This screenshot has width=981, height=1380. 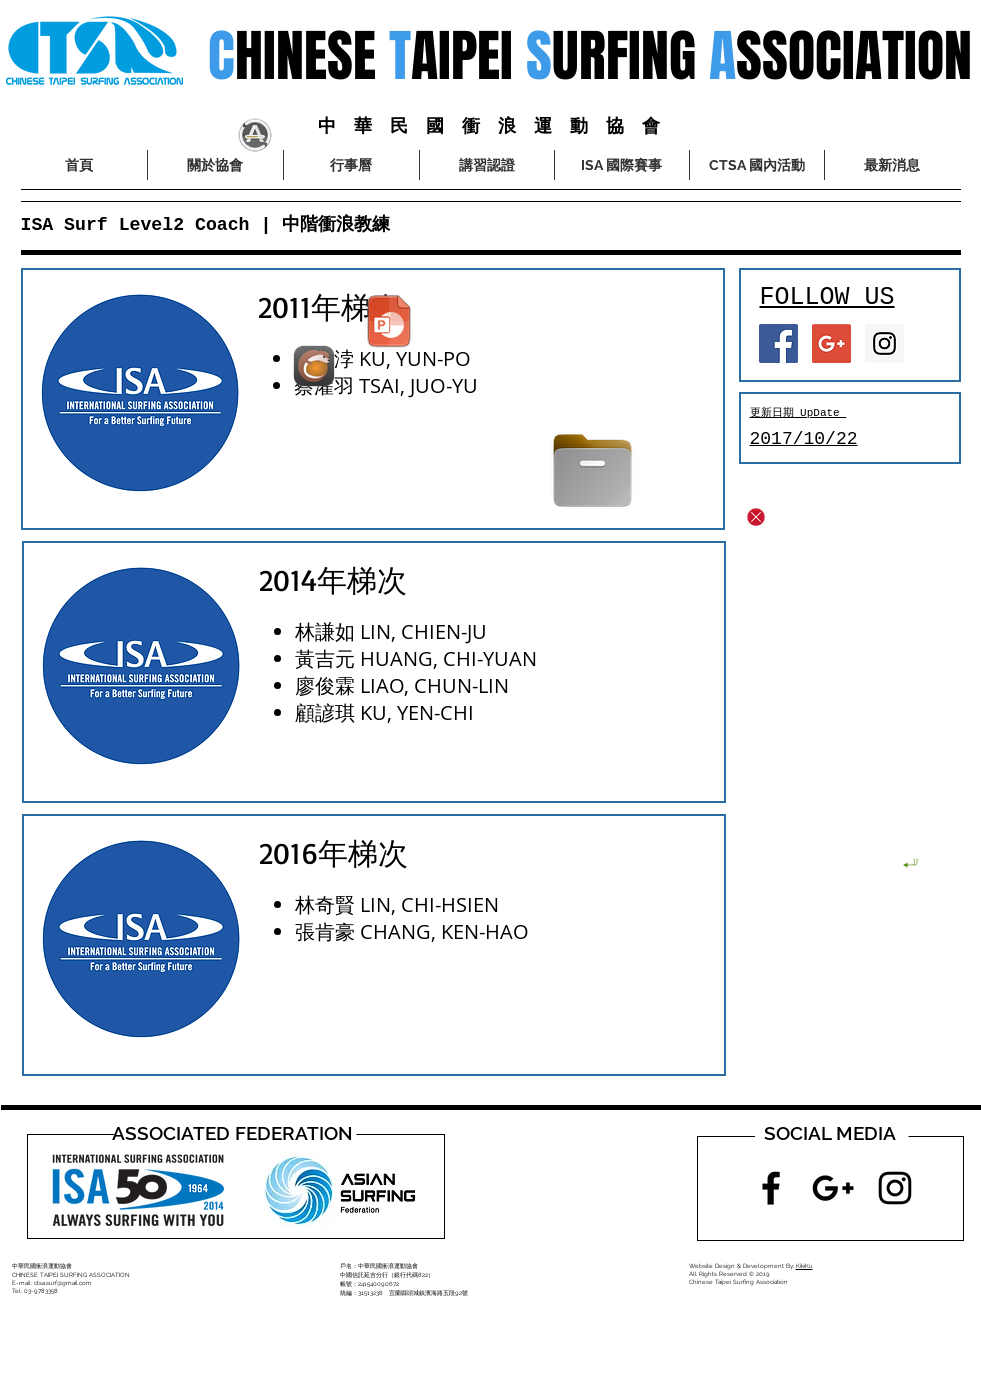 What do you see at coordinates (314, 366) in the screenshot?
I see `open lutris gaming platform` at bounding box center [314, 366].